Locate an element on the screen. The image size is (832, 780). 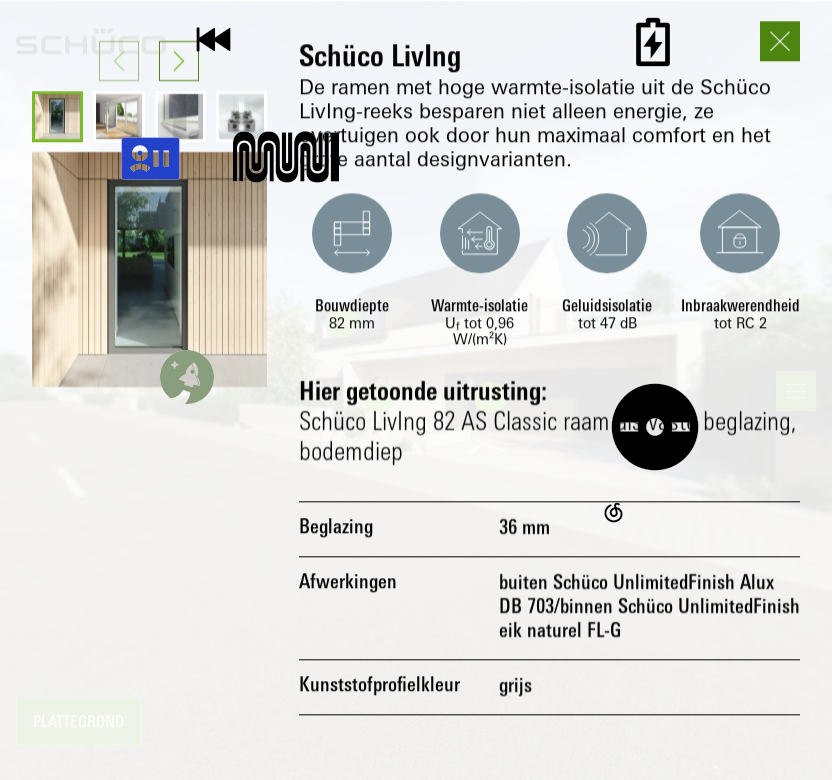
skip to the beginning of the track is located at coordinates (213, 39).